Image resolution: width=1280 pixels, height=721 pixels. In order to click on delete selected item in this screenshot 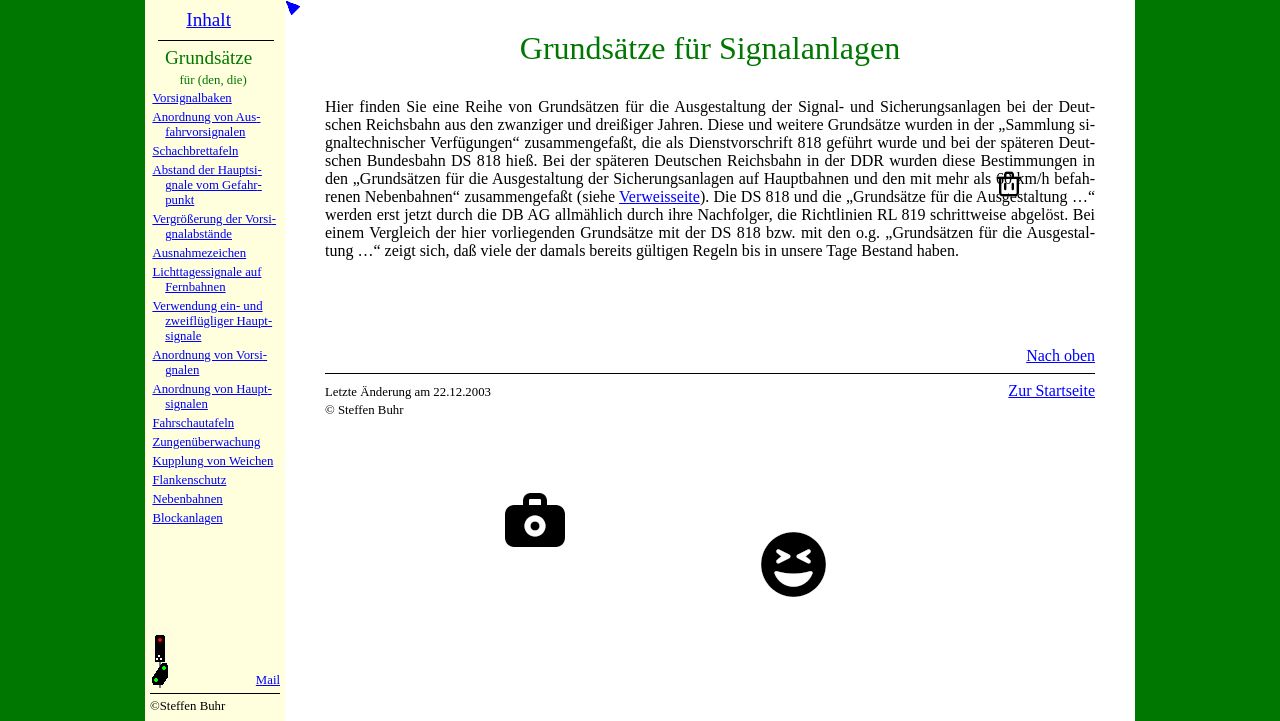, I will do `click(1009, 184)`.